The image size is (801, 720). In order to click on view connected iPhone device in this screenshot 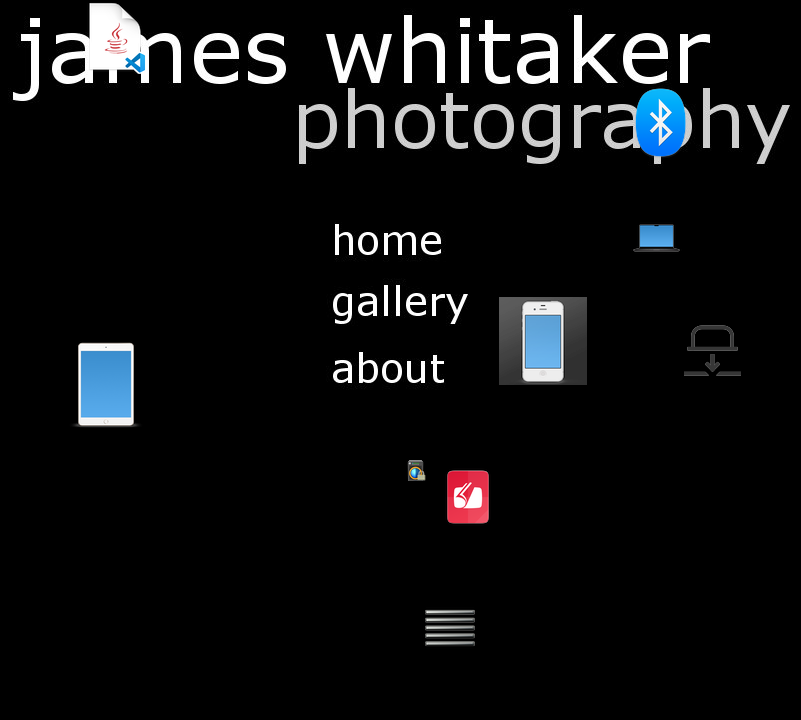, I will do `click(543, 341)`.